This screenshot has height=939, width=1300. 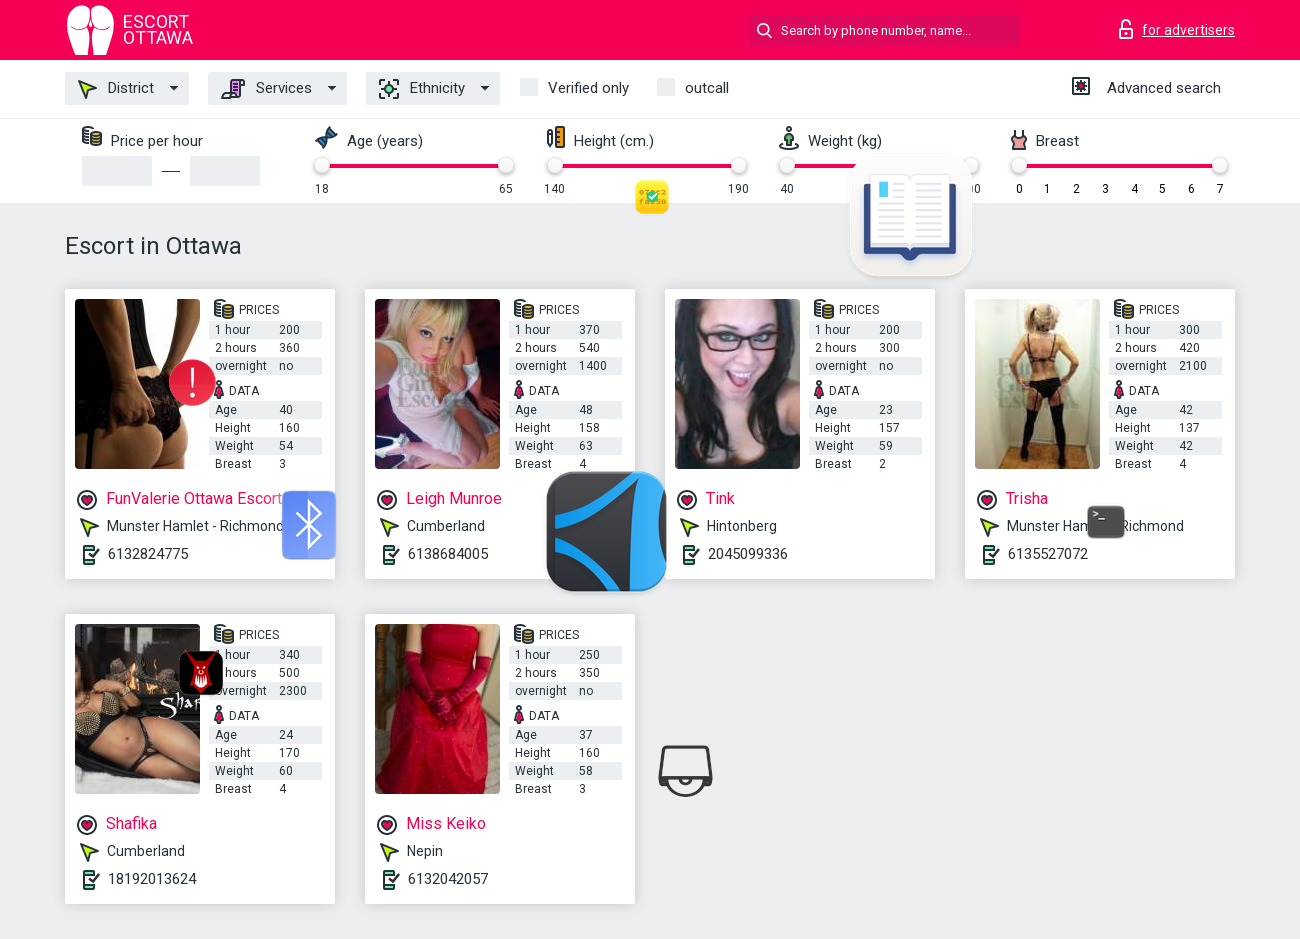 I want to click on open collision hash verification app, so click(x=652, y=197).